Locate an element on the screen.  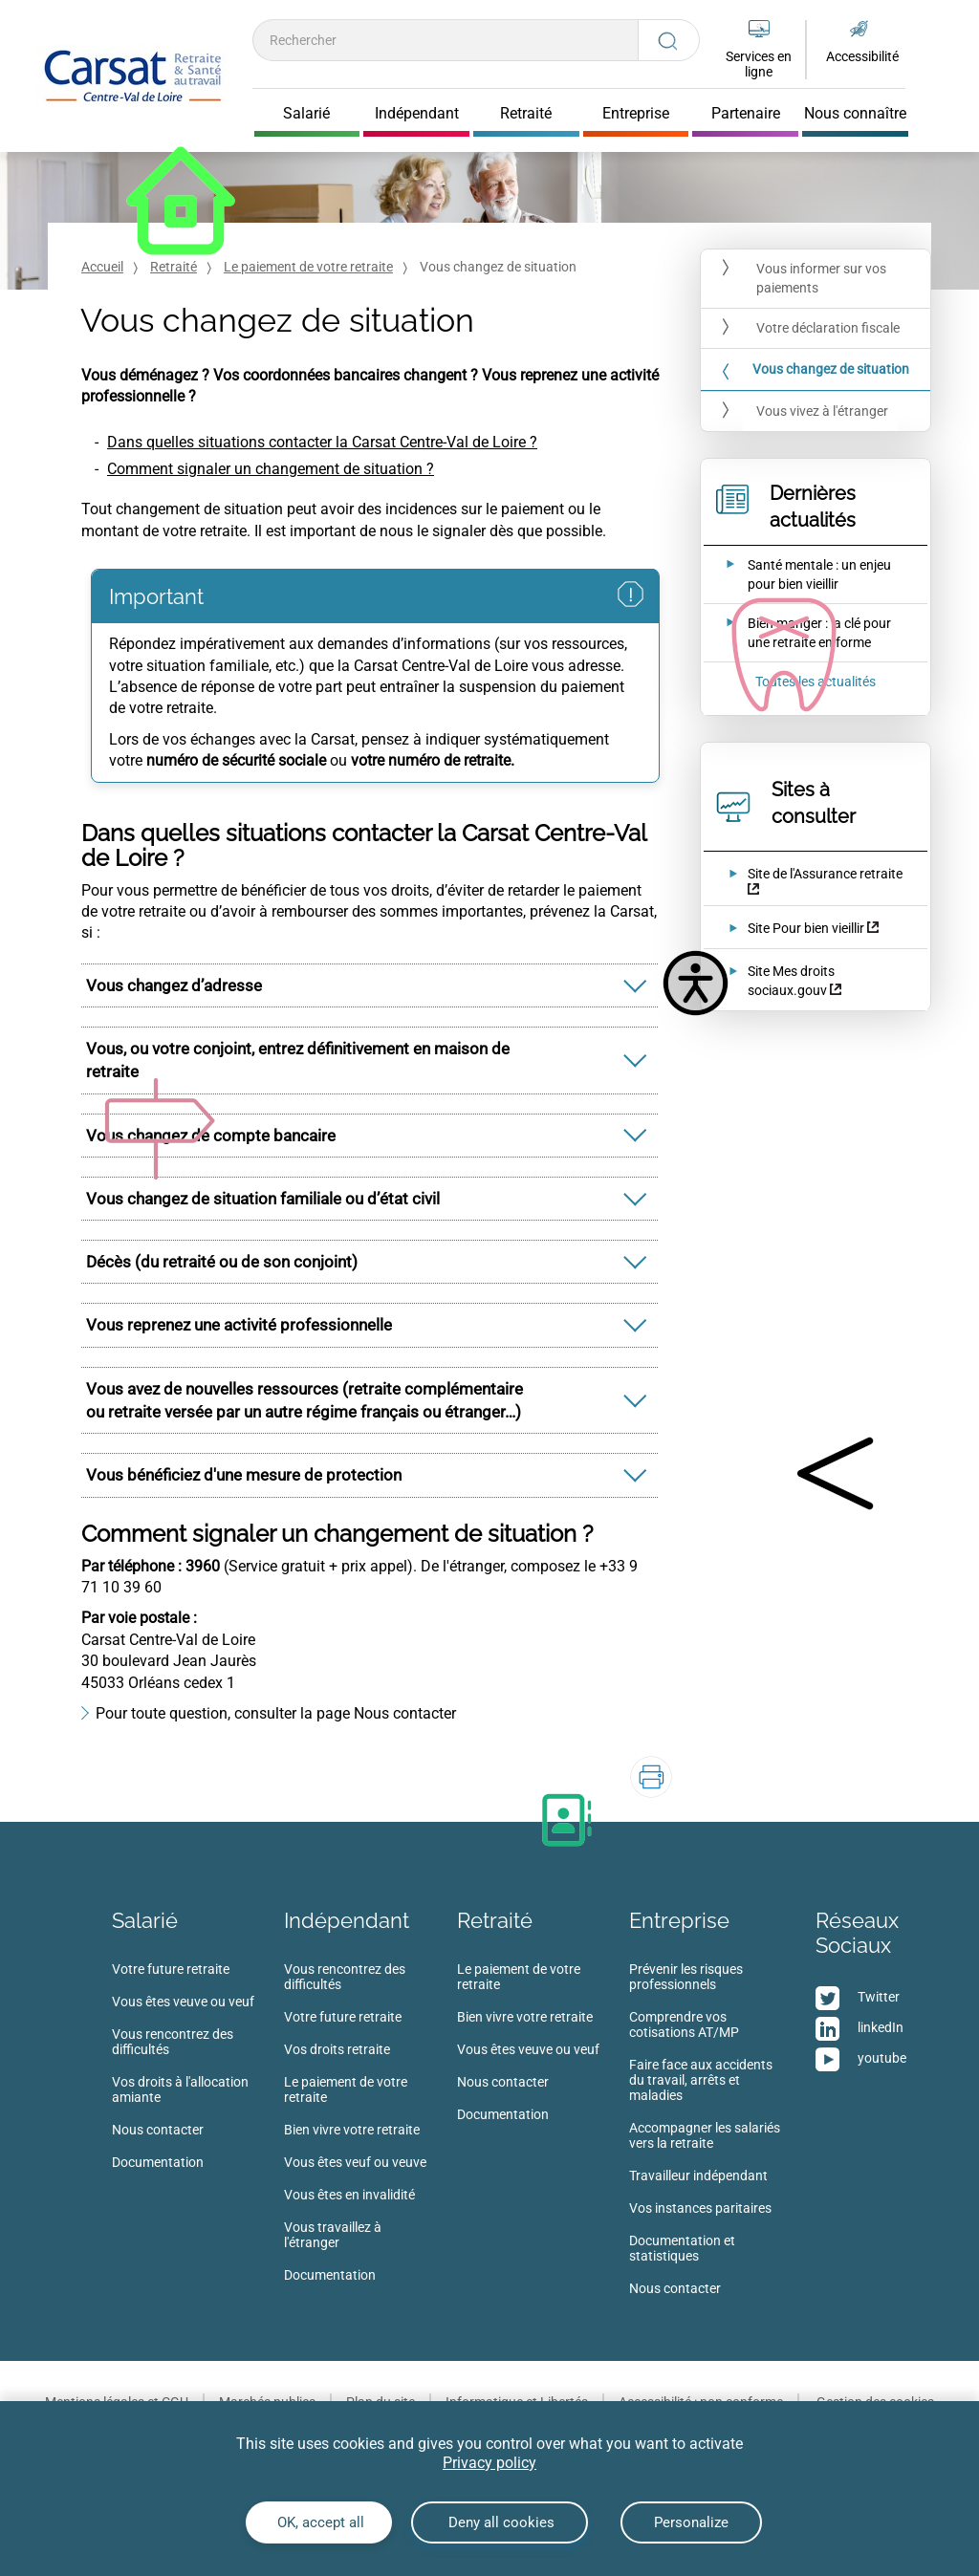
navigate back to previous screen is located at coordinates (837, 1473).